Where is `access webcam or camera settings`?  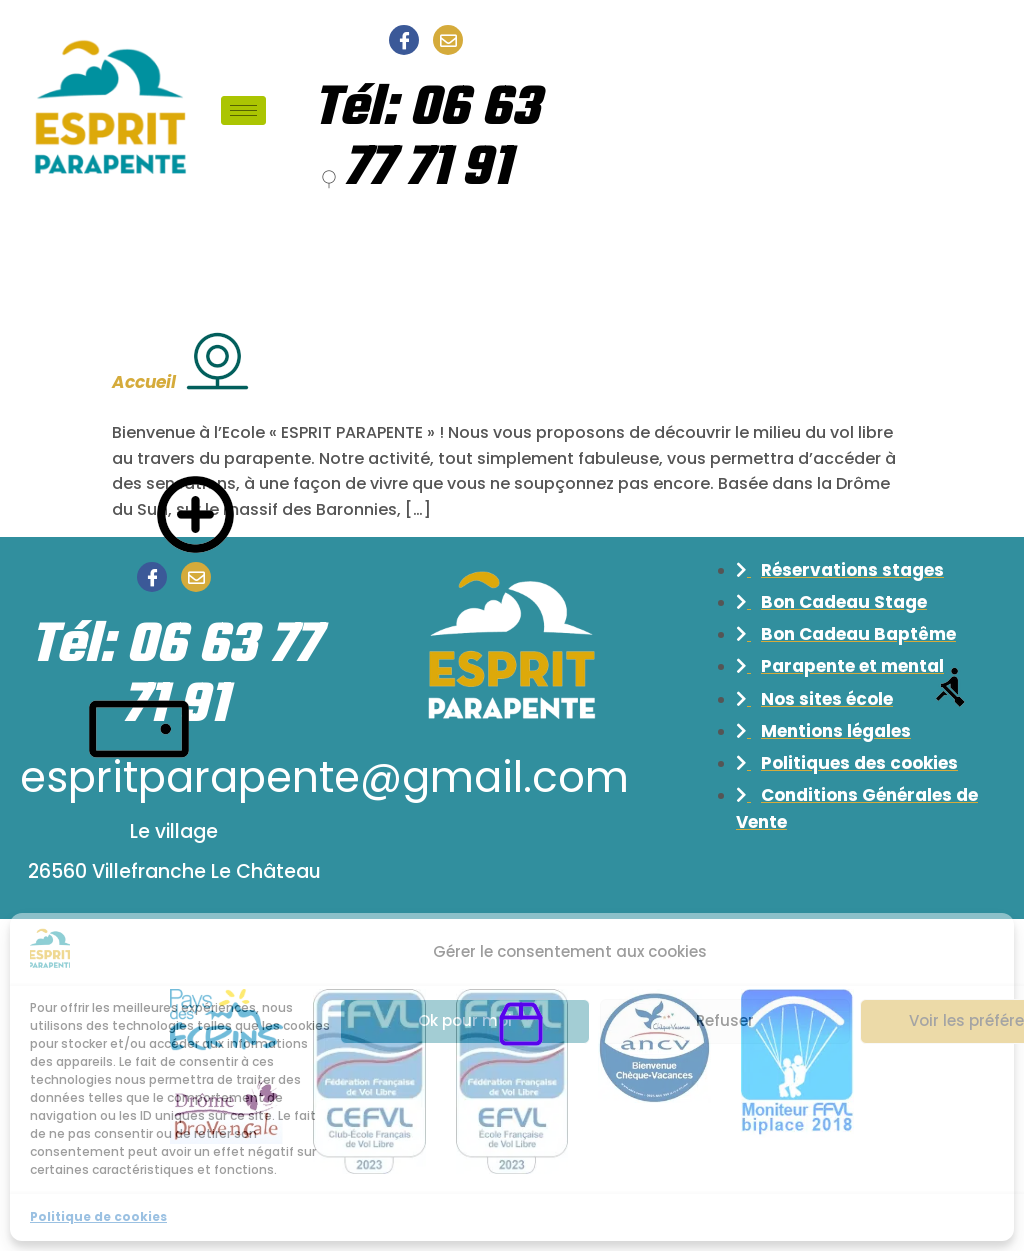 access webcam or camera settings is located at coordinates (217, 363).